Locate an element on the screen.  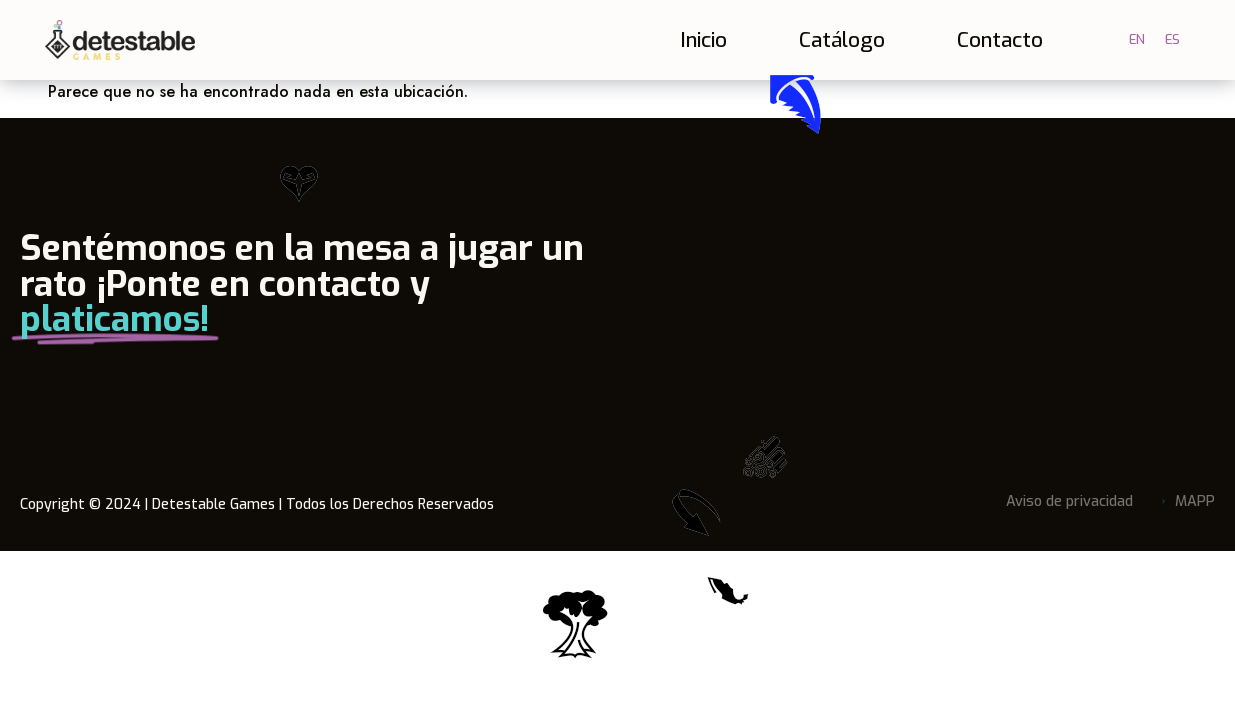
wood resource inventory in a crafting game is located at coordinates (765, 456).